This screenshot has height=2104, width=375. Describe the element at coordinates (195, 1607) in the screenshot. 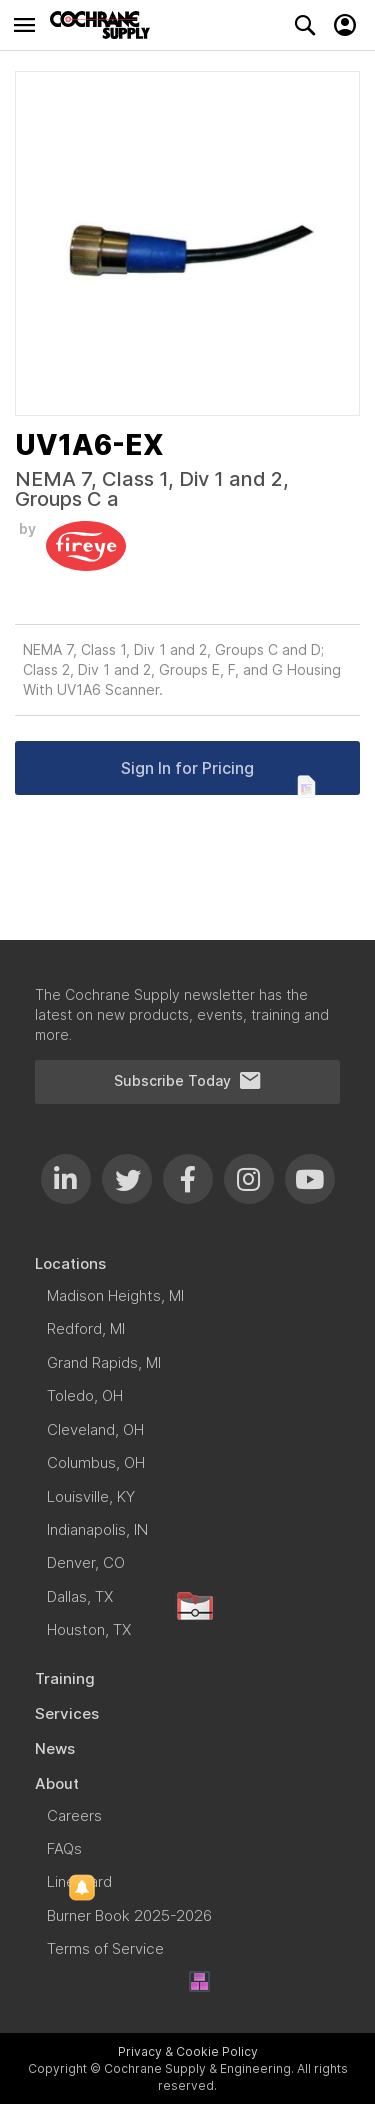

I see `open folder containing pokémon timer ball assets` at that location.